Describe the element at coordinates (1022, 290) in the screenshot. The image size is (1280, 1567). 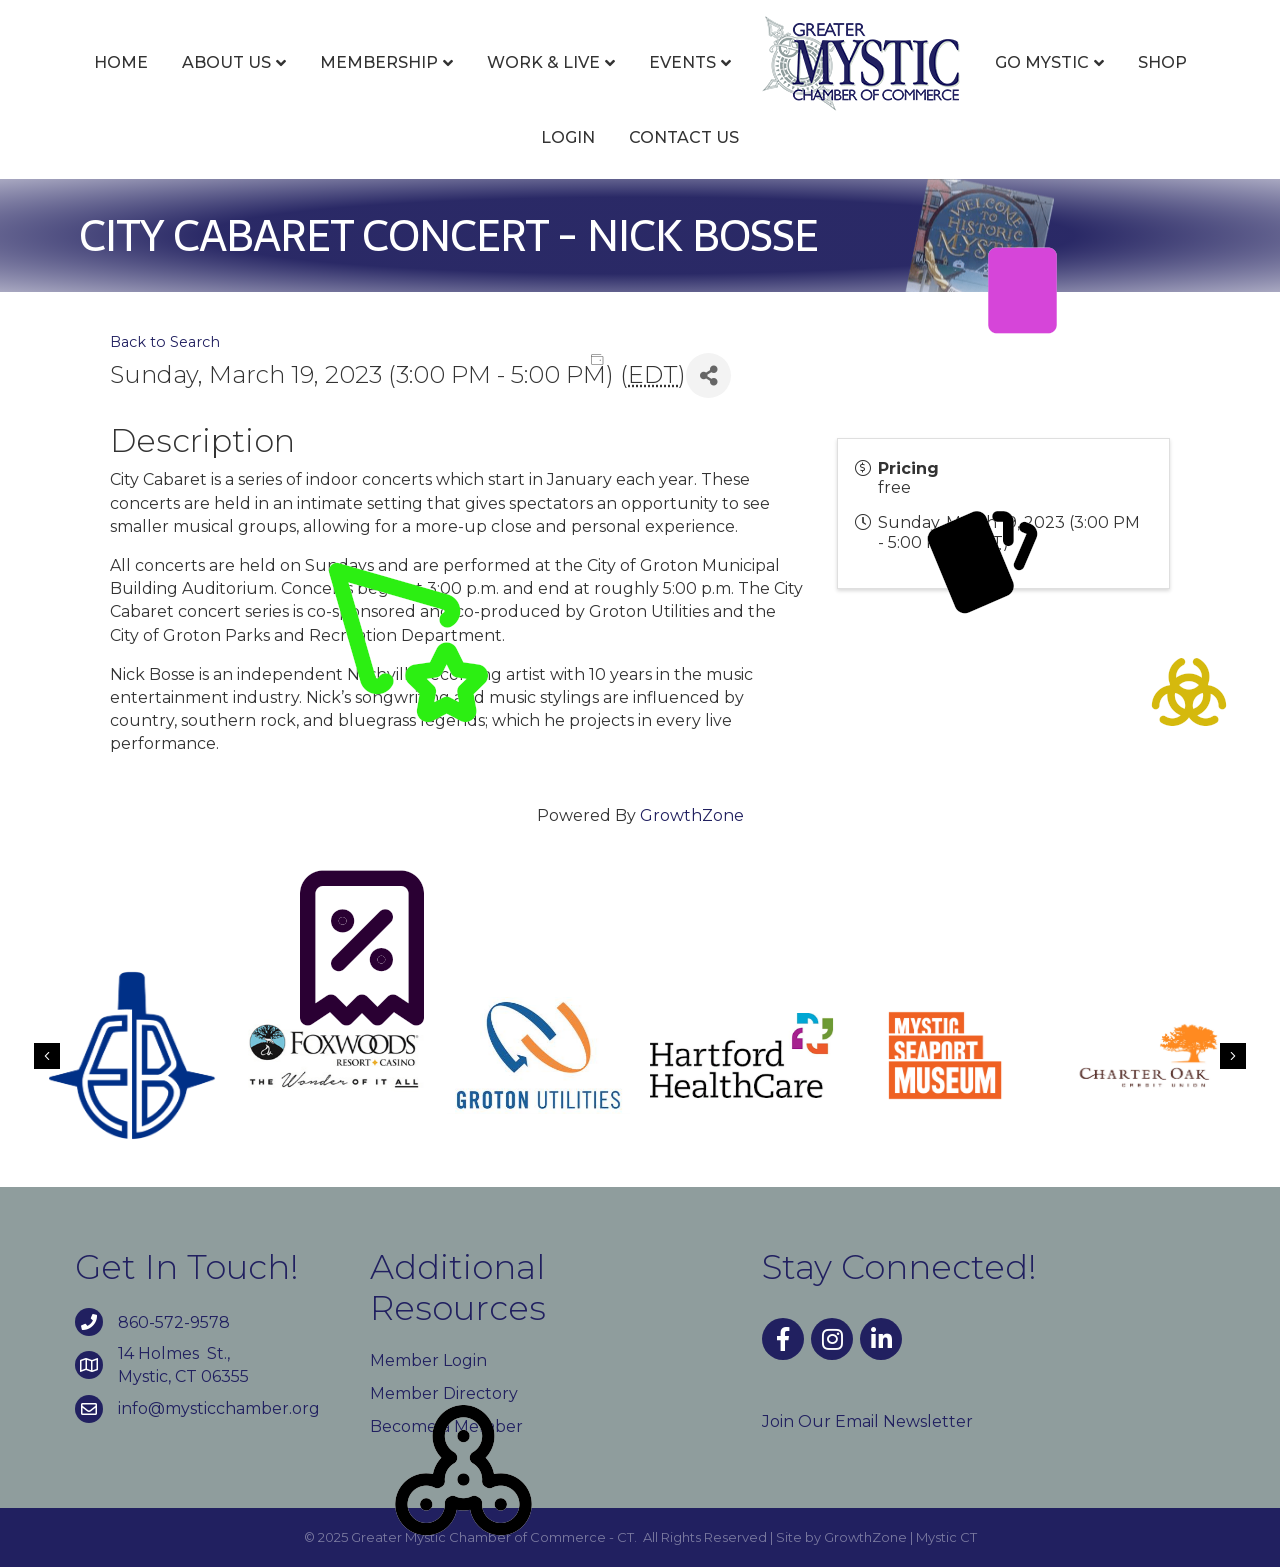
I see `switch to single column layout` at that location.